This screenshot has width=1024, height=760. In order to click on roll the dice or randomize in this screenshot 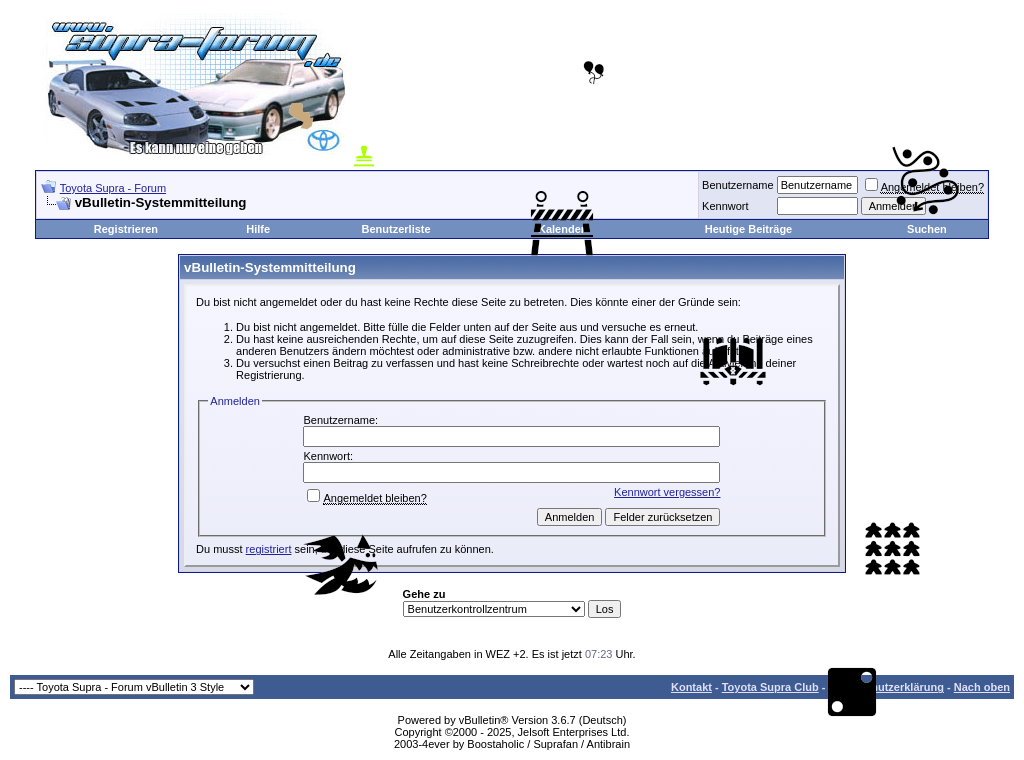, I will do `click(852, 692)`.